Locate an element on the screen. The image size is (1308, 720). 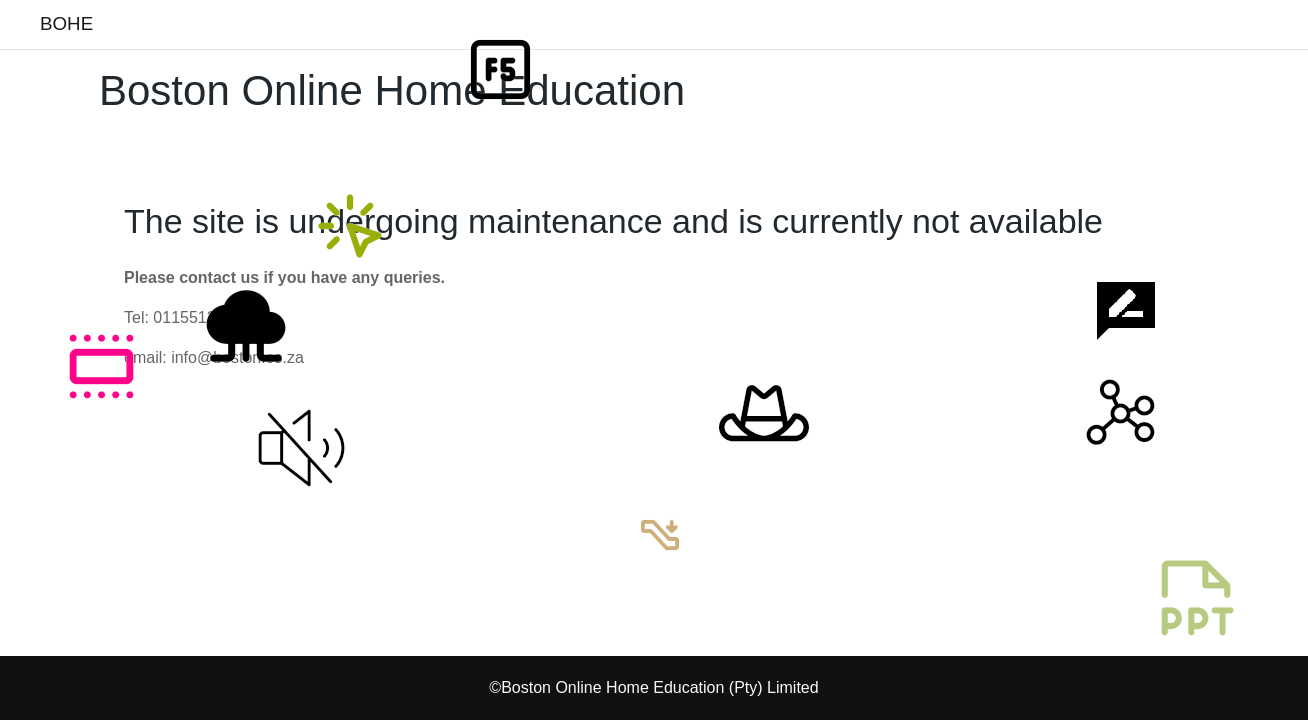
tap or click to interact is located at coordinates (350, 226).